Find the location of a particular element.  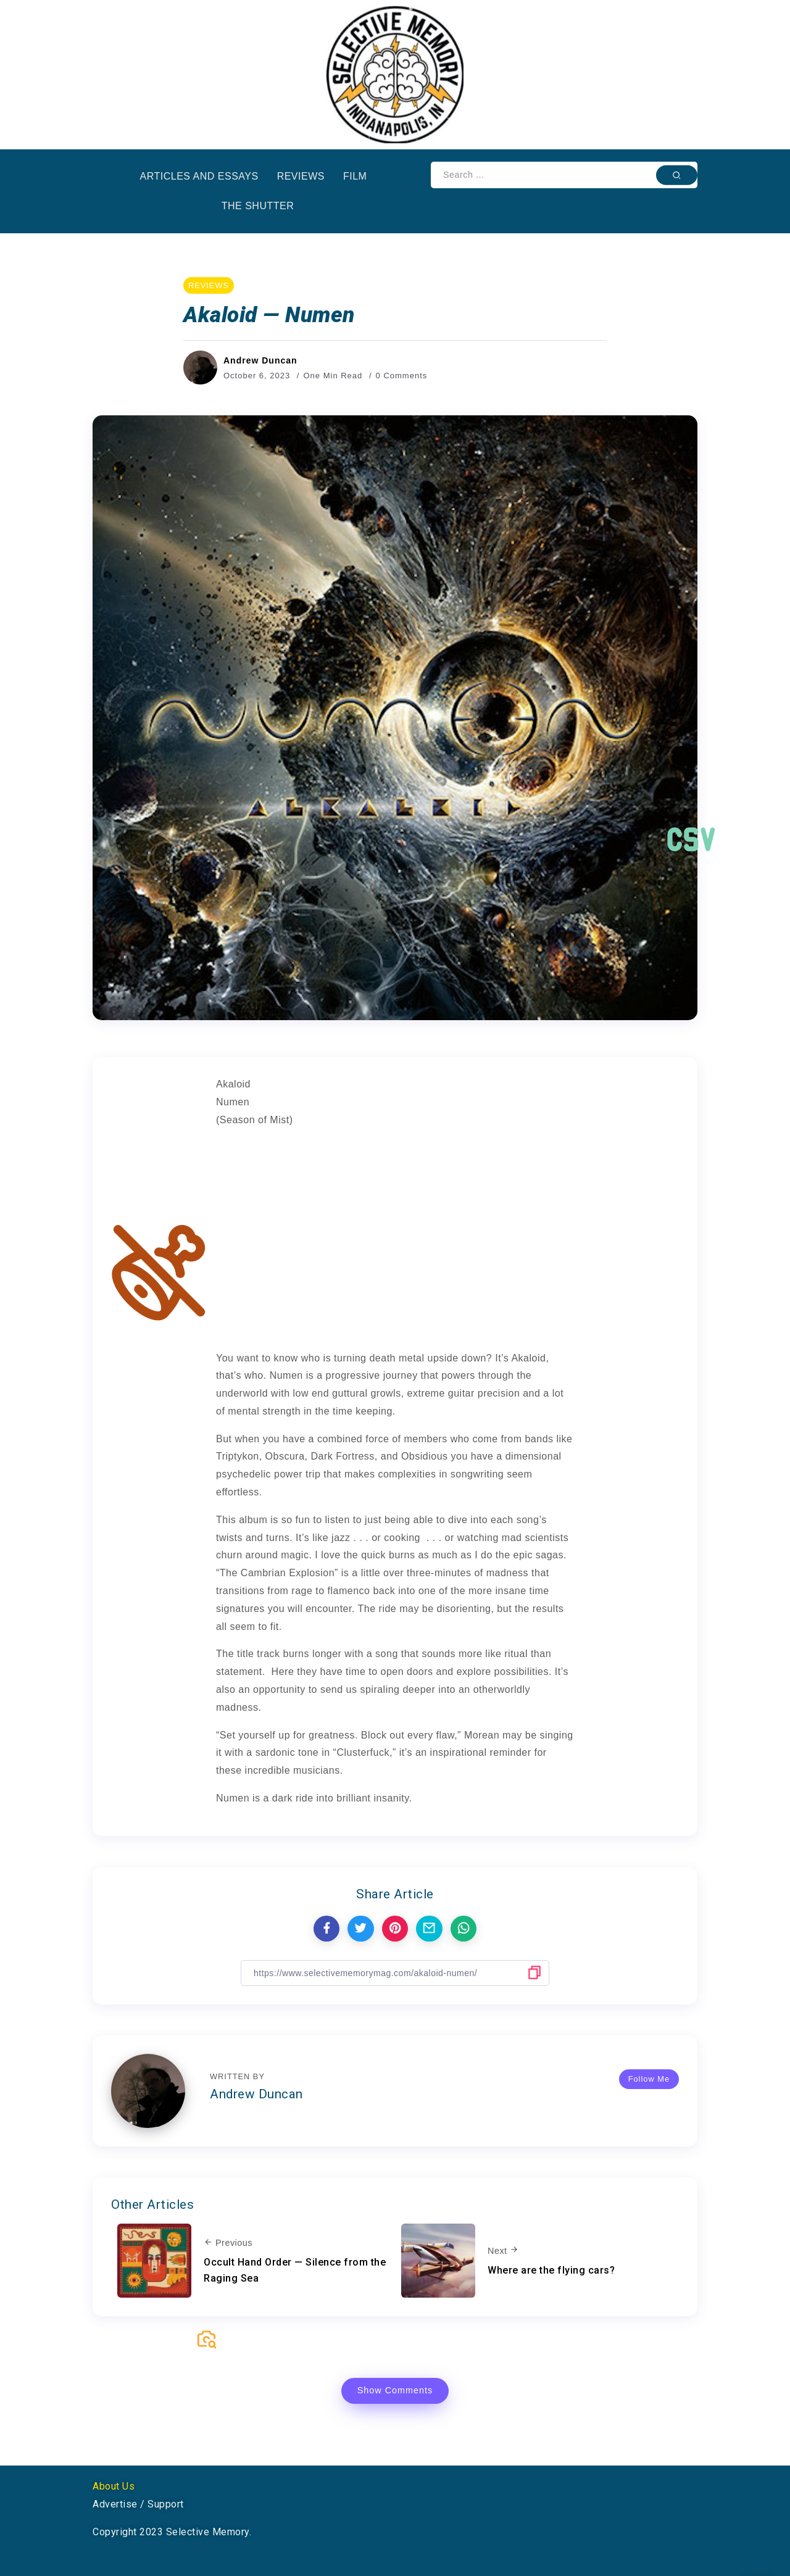

search photos or images is located at coordinates (206, 2338).